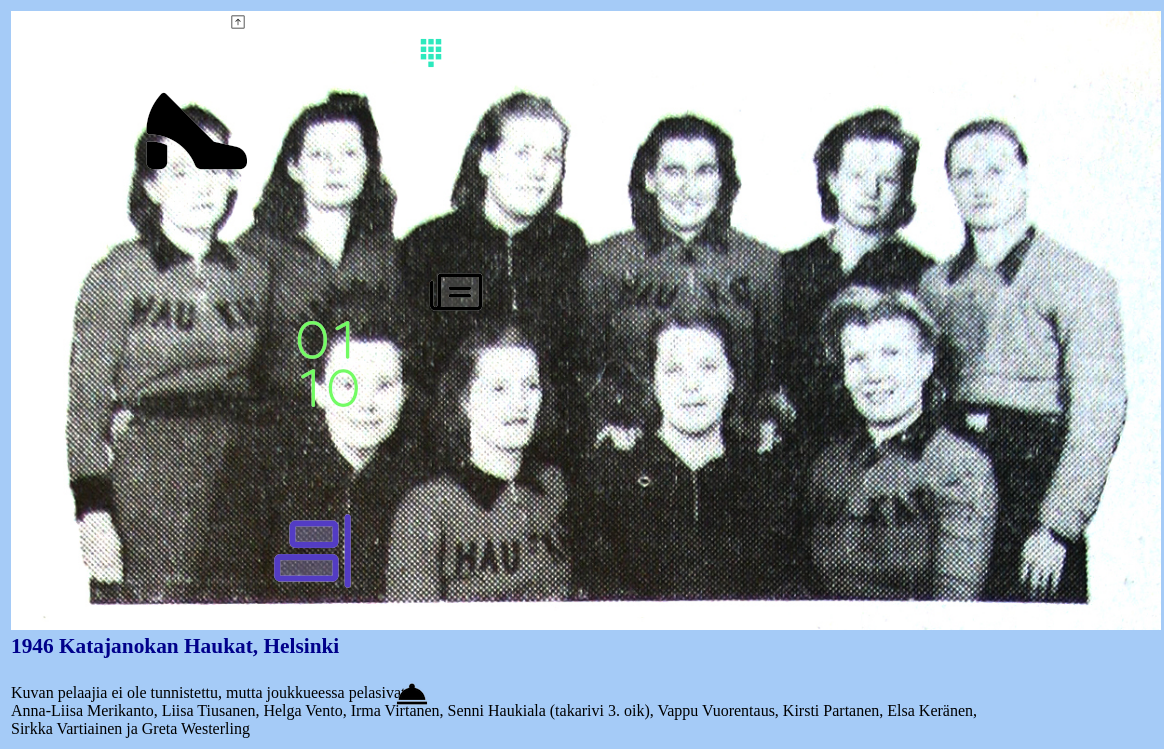 This screenshot has width=1164, height=749. I want to click on view or access binary/code data, so click(327, 364).